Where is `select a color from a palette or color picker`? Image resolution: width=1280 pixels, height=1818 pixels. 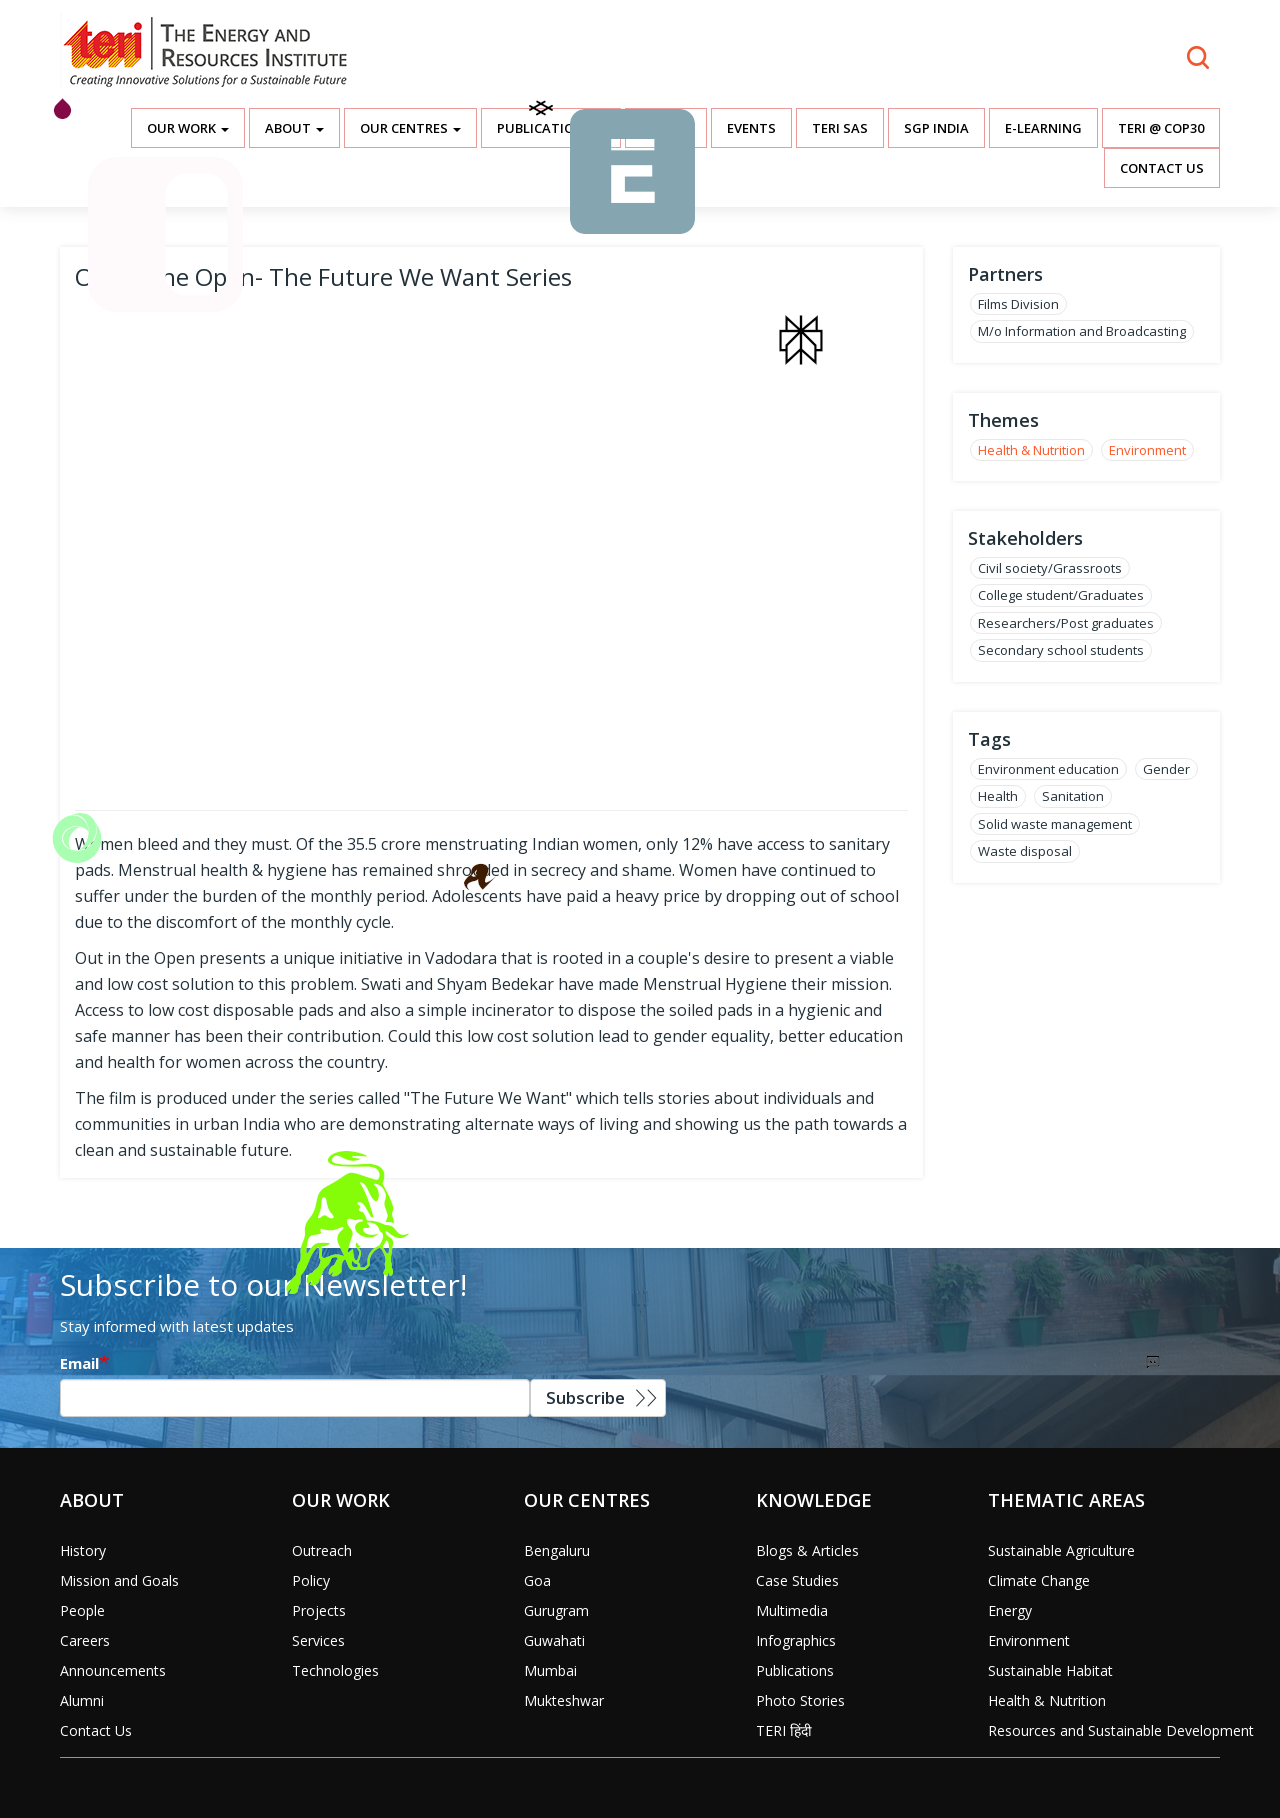
select a color from a palette or color picker is located at coordinates (62, 109).